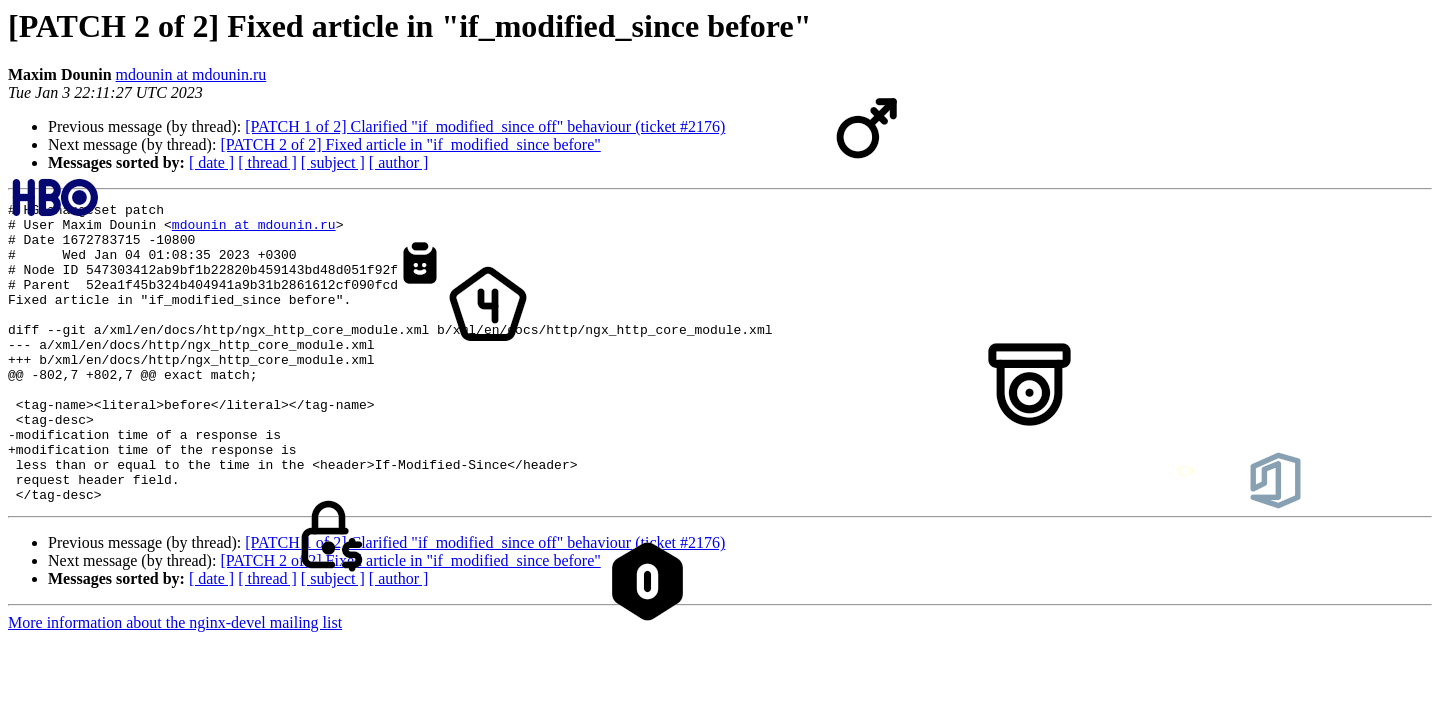 The image size is (1440, 720). I want to click on view positive feedback or reviews, so click(420, 263).